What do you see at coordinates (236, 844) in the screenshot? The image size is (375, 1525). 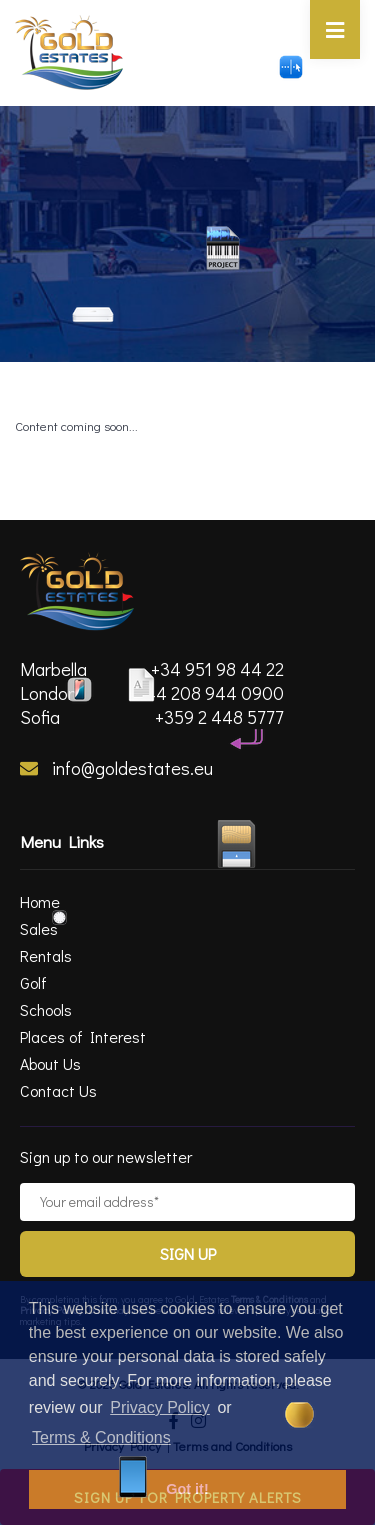 I see `smartmedia memory card storage device` at bounding box center [236, 844].